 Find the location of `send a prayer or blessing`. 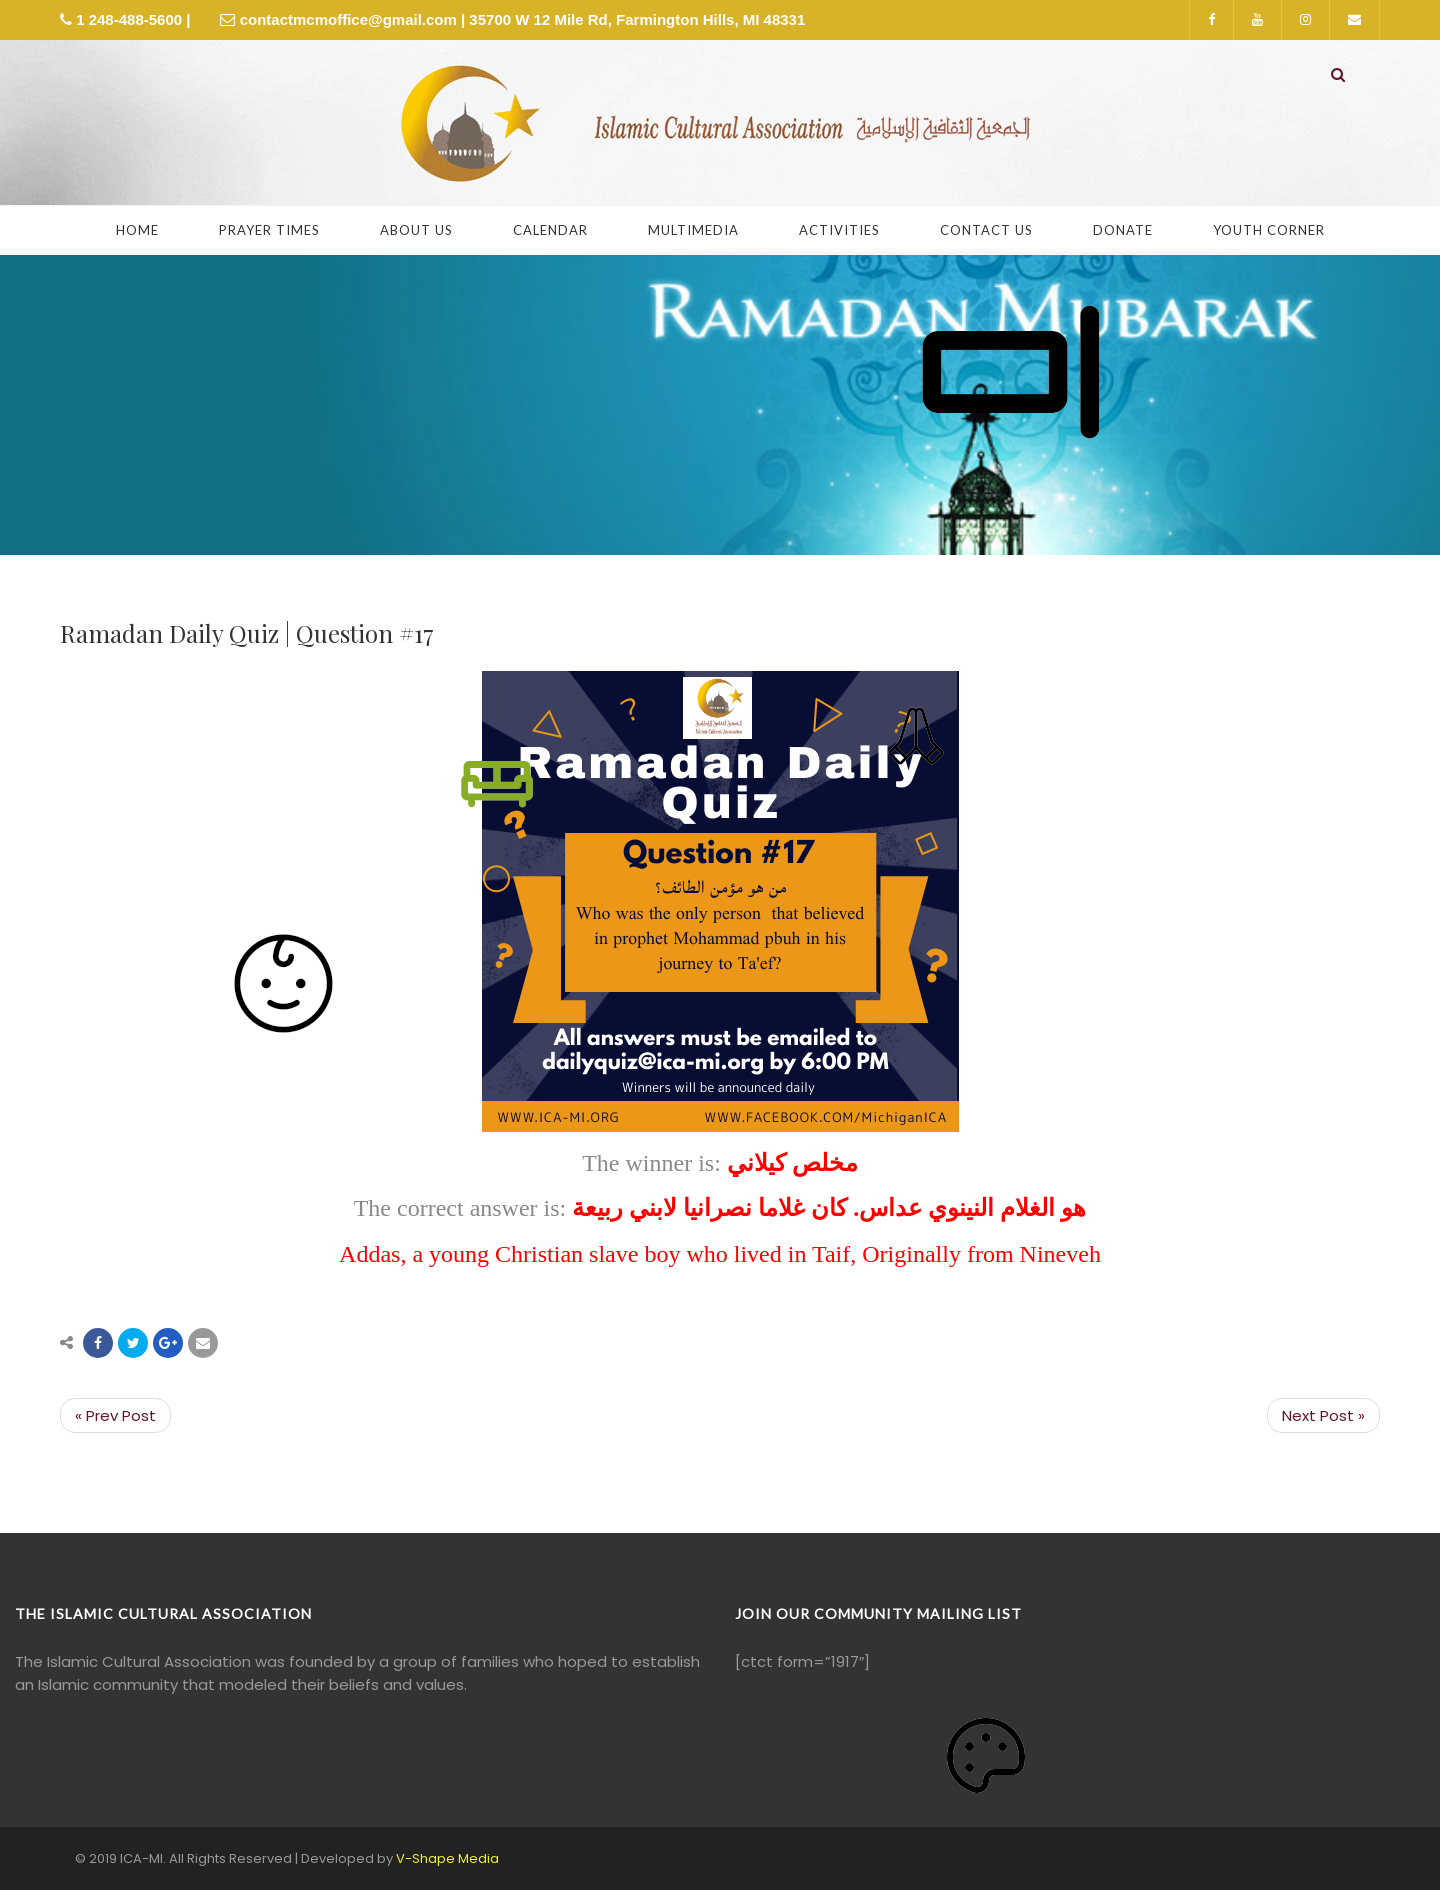

send a prayer or blessing is located at coordinates (916, 737).